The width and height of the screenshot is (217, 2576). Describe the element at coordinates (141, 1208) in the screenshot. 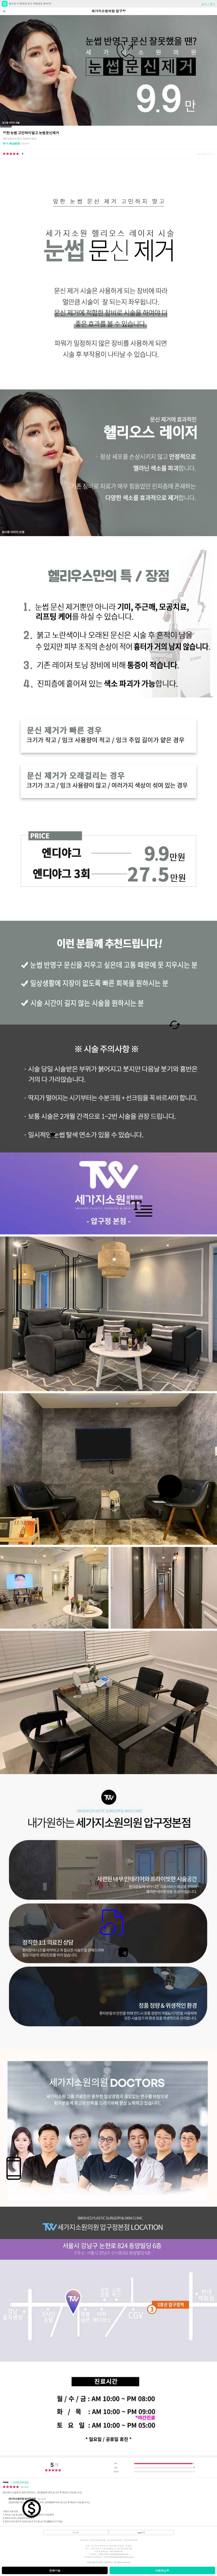

I see `read articles from the new york times` at that location.